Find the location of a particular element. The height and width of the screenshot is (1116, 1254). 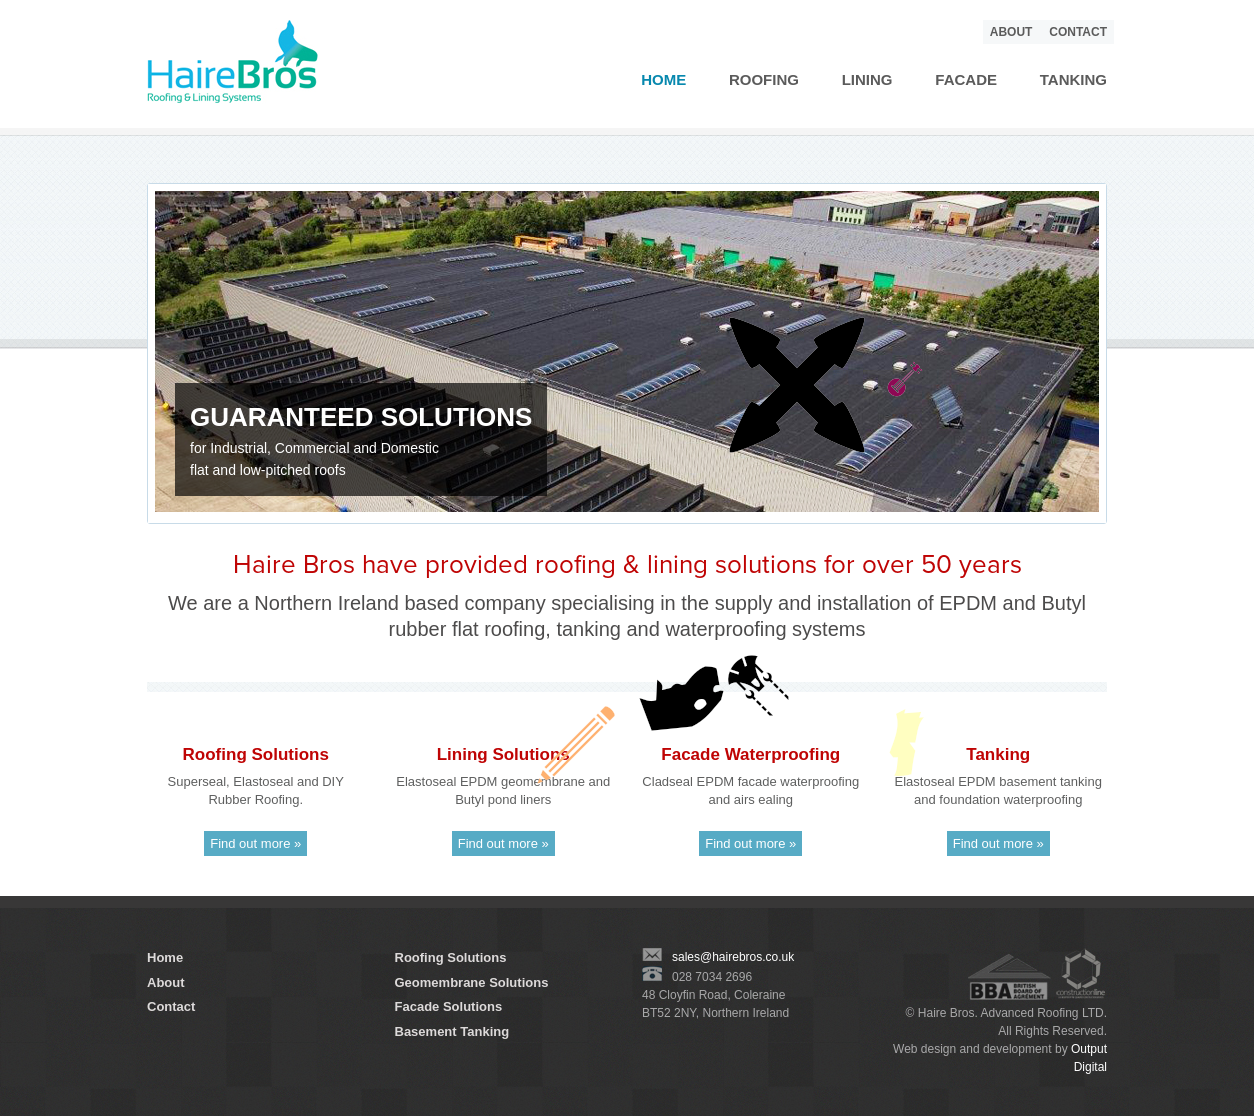

expand content in multiple directions is located at coordinates (797, 385).